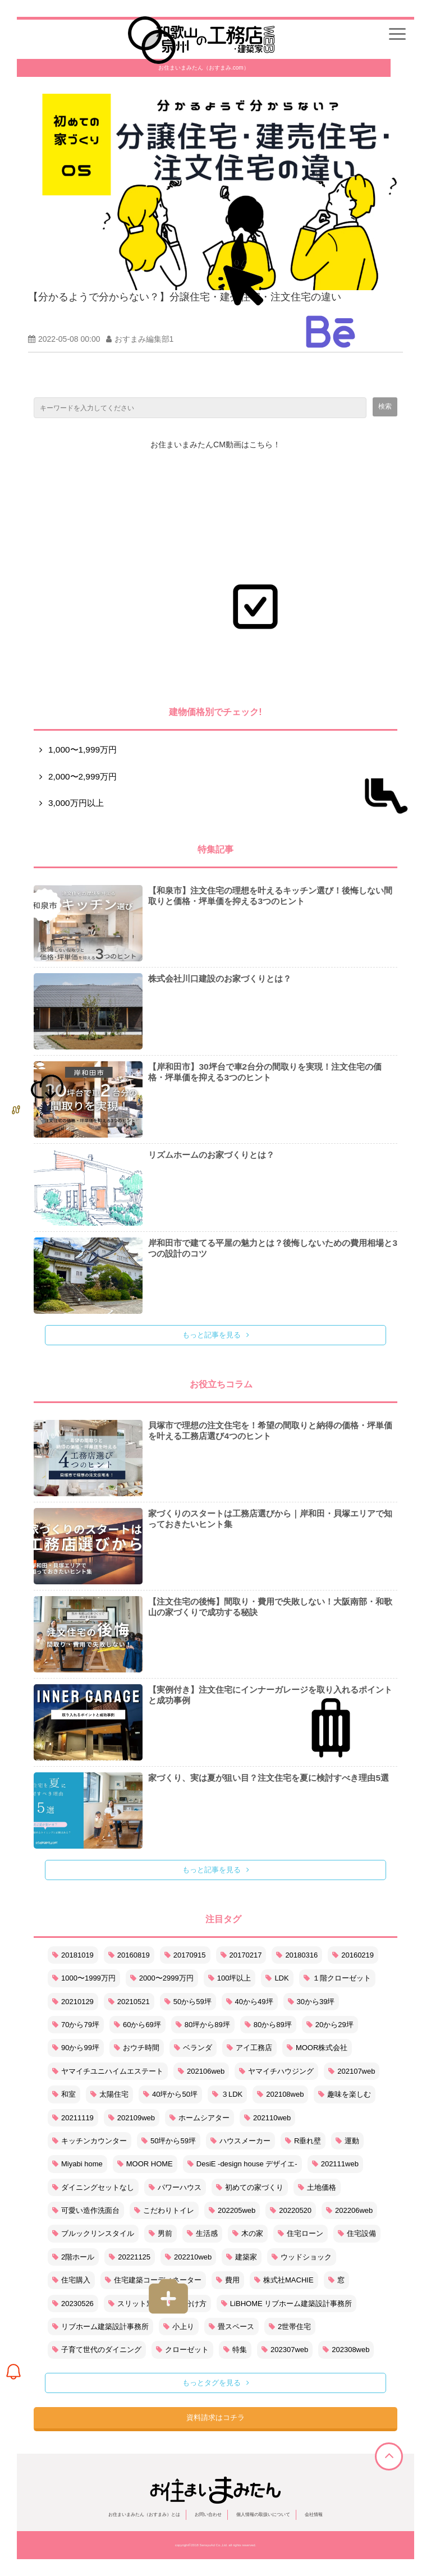 The height and width of the screenshot is (2576, 431). I want to click on access travel or trip planning features, so click(331, 1729).